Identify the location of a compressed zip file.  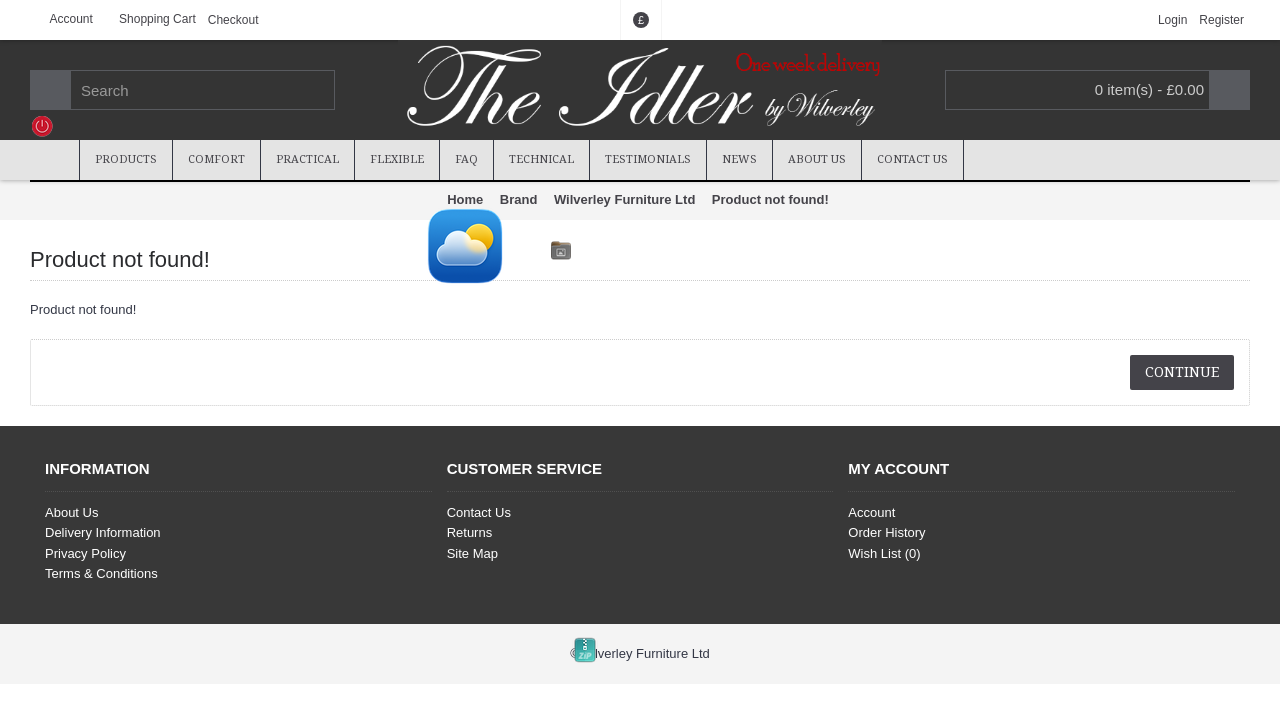
(585, 650).